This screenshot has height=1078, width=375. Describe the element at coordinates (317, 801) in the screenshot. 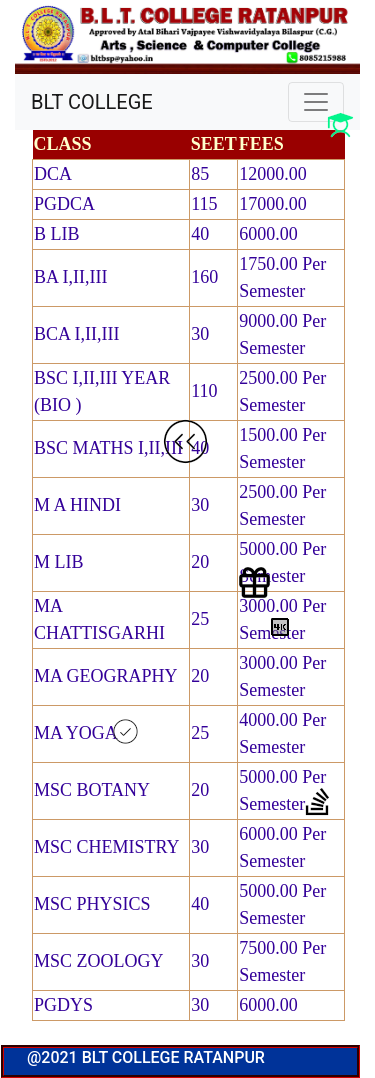

I see `visit Stack Overflow website` at that location.